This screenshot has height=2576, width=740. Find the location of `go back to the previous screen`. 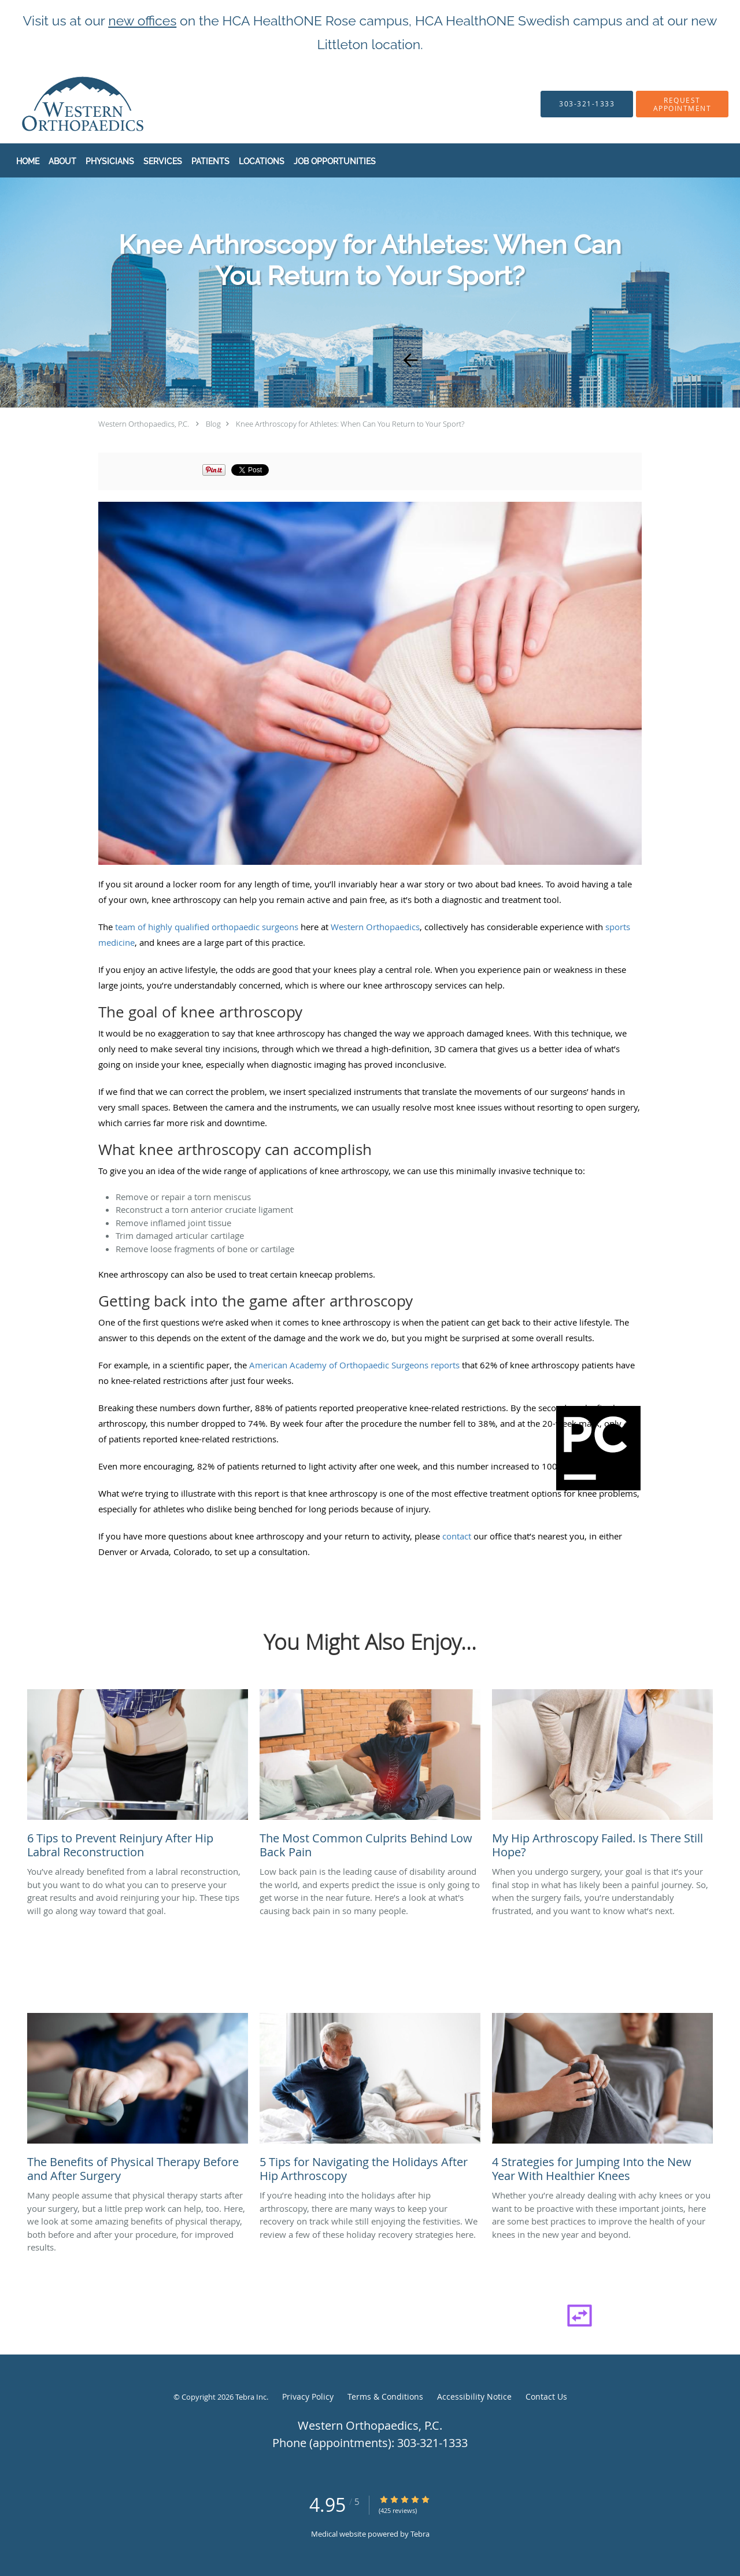

go back to the previous screen is located at coordinates (410, 360).